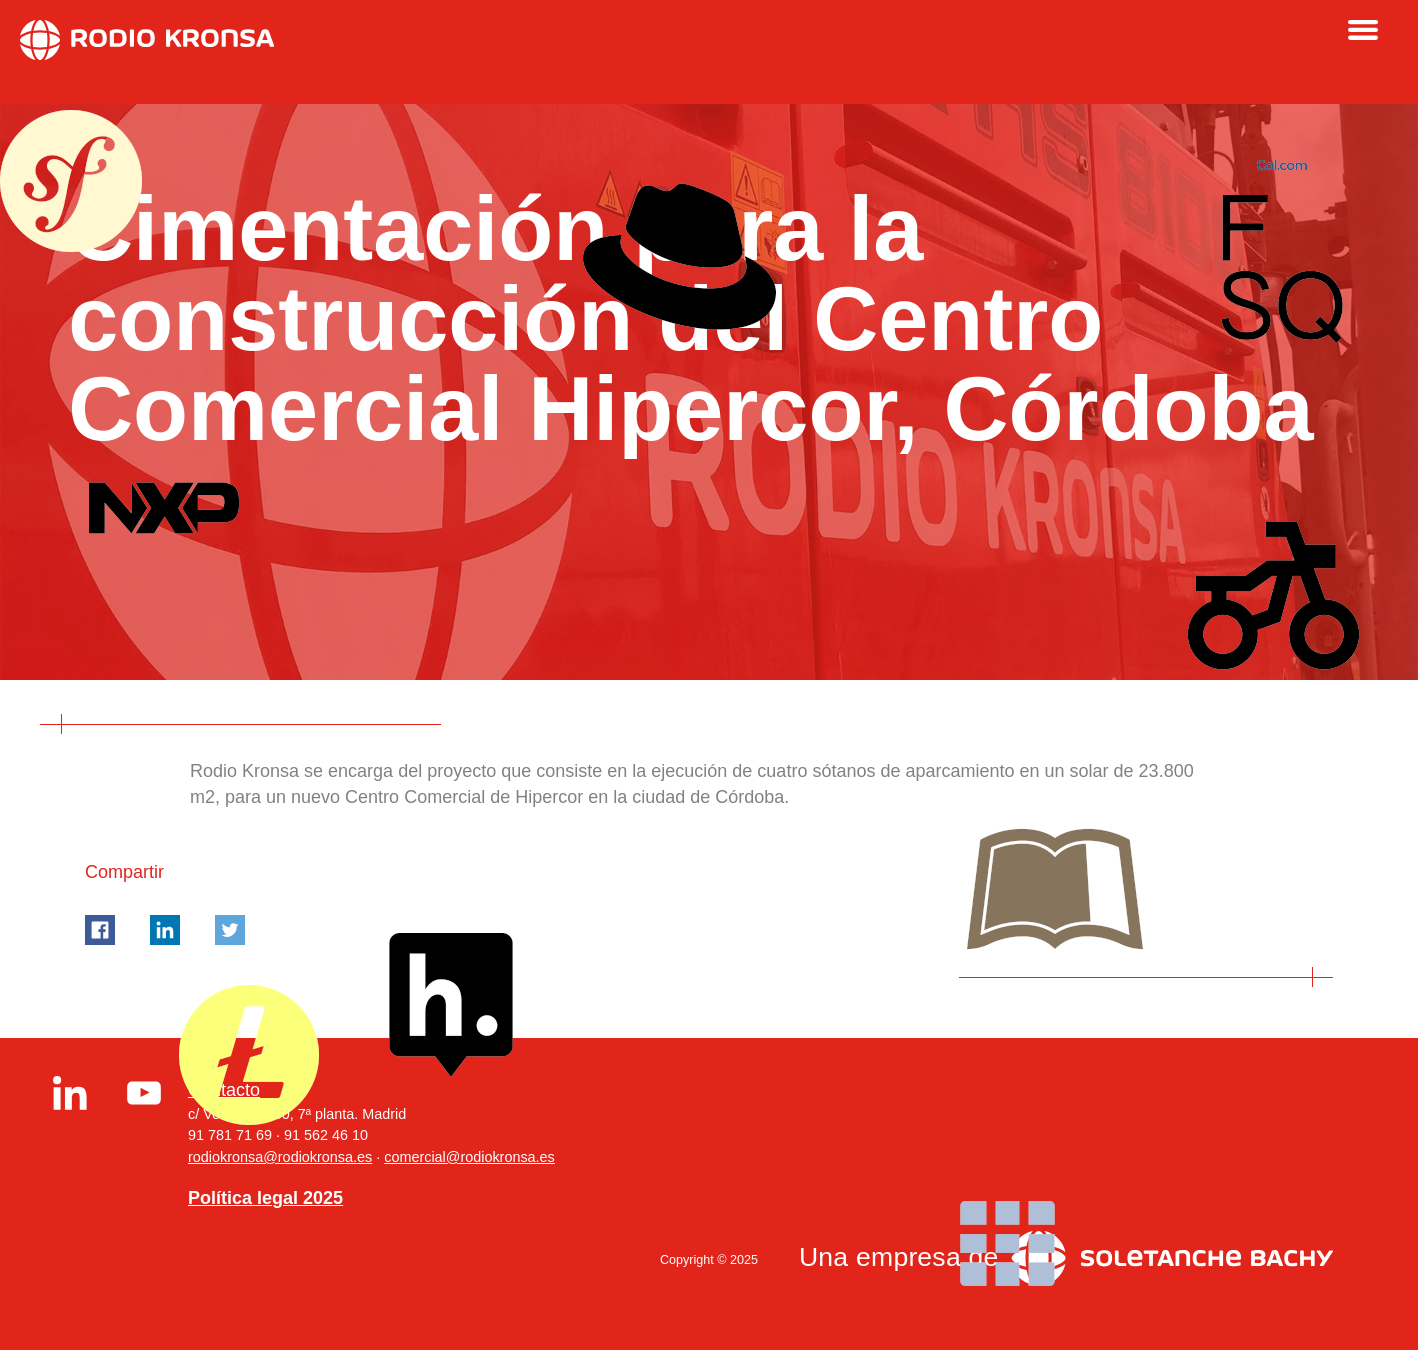 This screenshot has height=1350, width=1418. I want to click on litecoin cryptocurrency logo, so click(249, 1055).